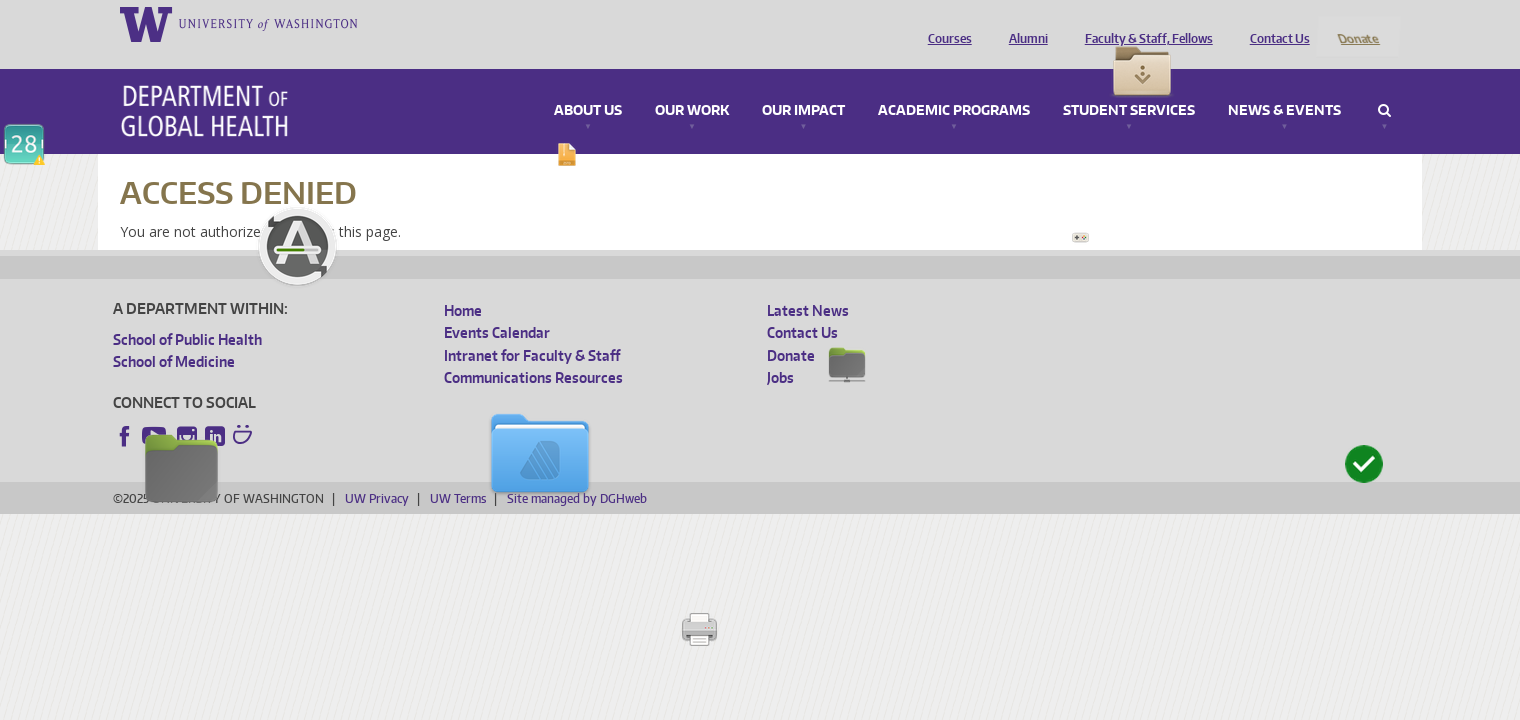  What do you see at coordinates (24, 144) in the screenshot?
I see `indicates an upcoming appointment or event` at bounding box center [24, 144].